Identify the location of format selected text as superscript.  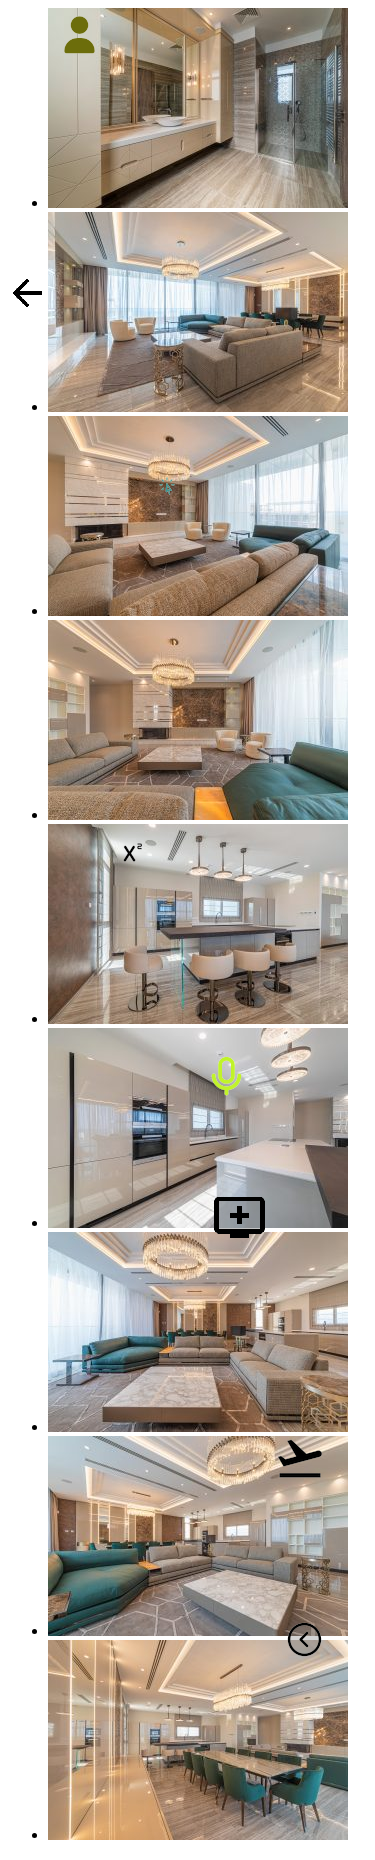
(129, 852).